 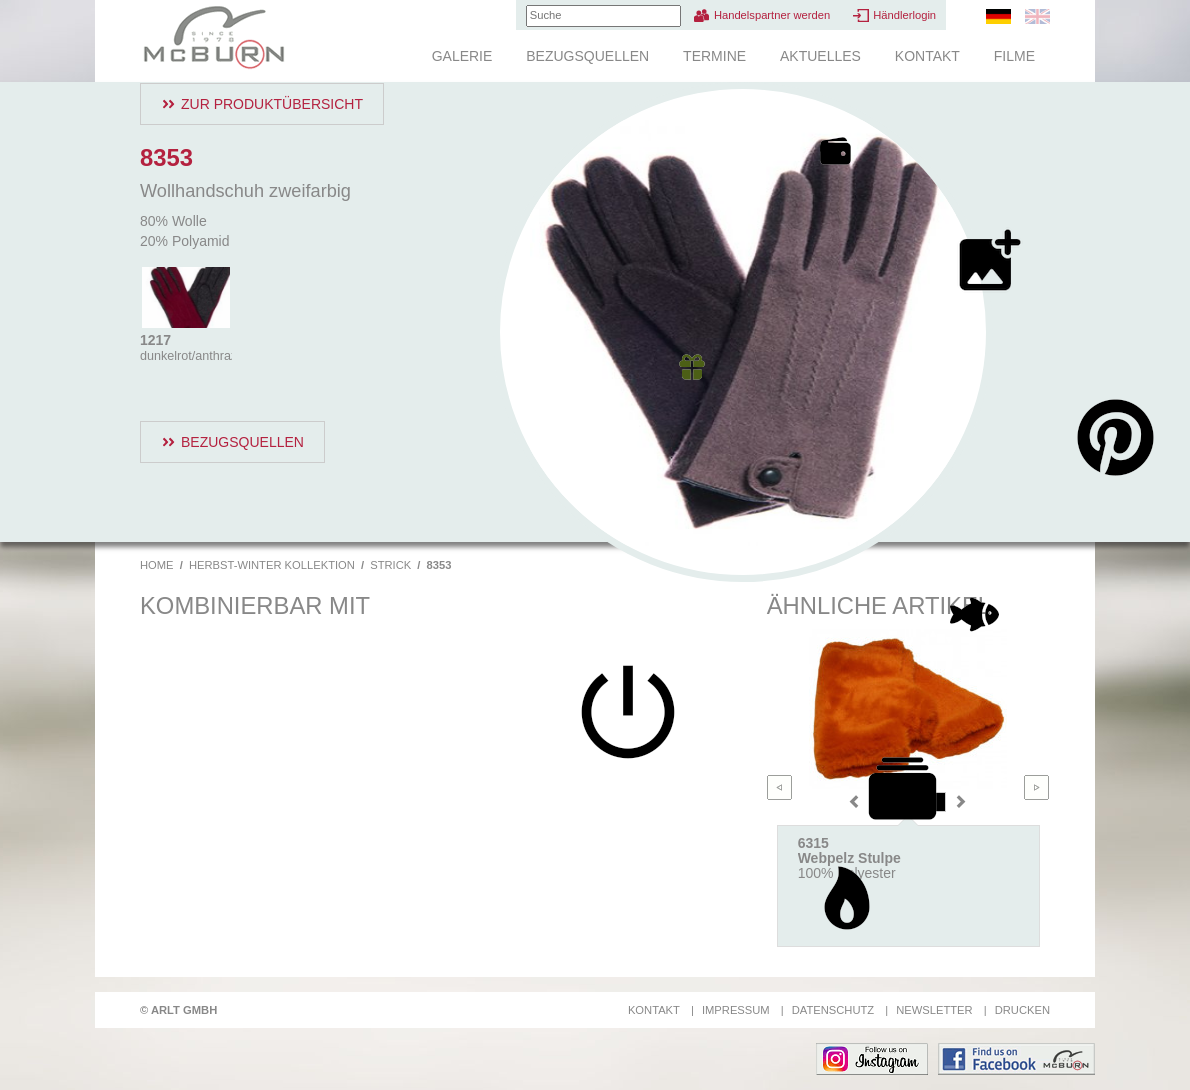 I want to click on turn off or shut down the device, so click(x=628, y=712).